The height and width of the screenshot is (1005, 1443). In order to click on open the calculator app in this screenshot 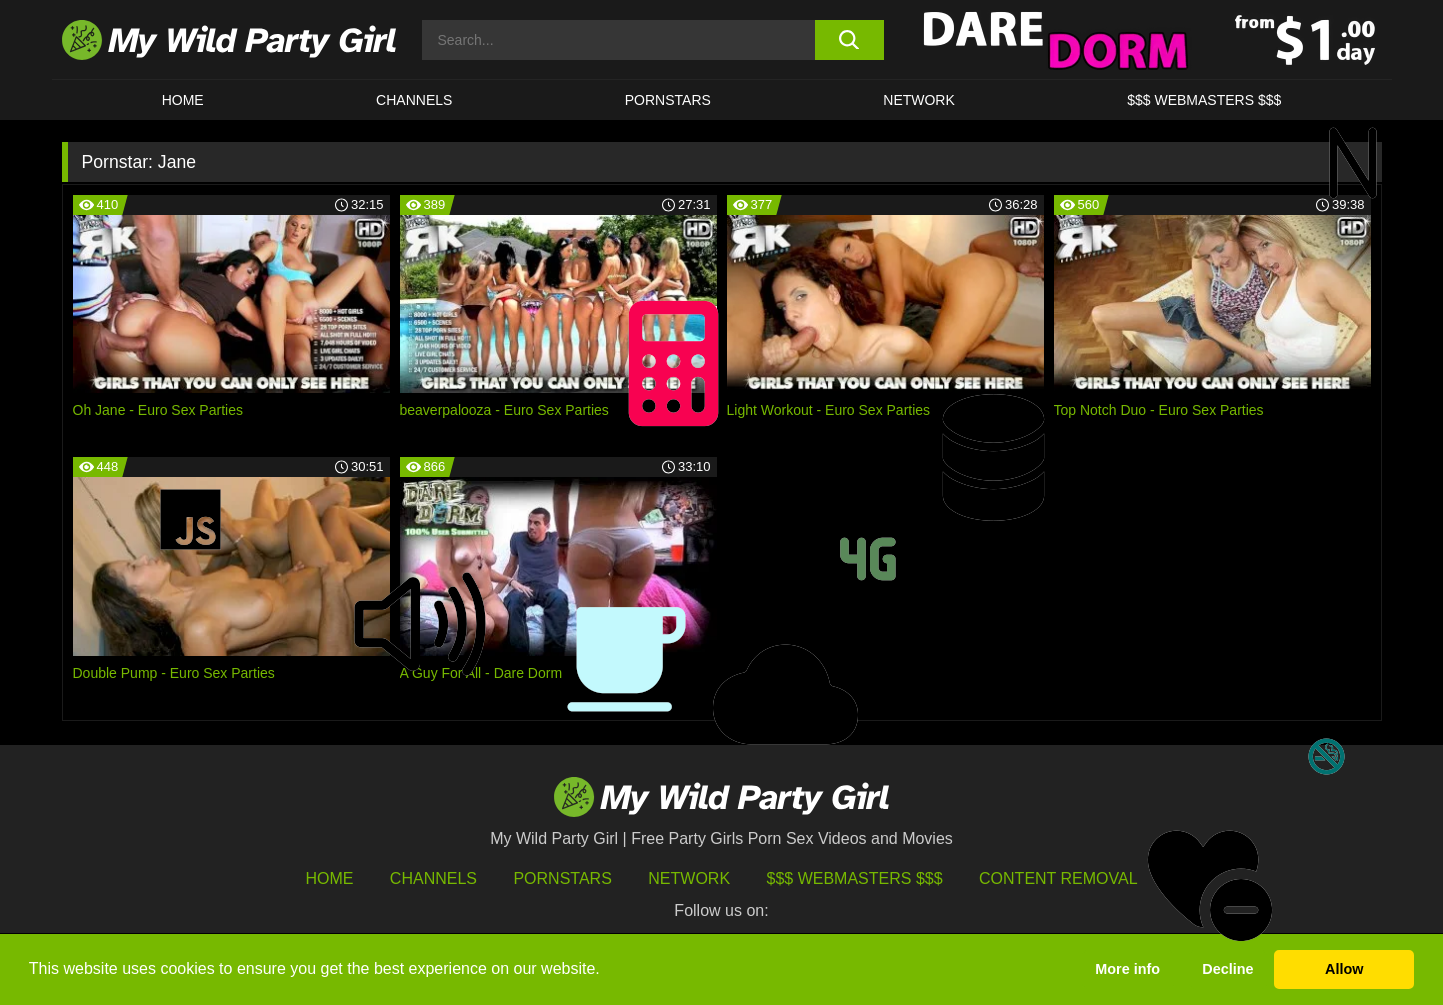, I will do `click(673, 363)`.